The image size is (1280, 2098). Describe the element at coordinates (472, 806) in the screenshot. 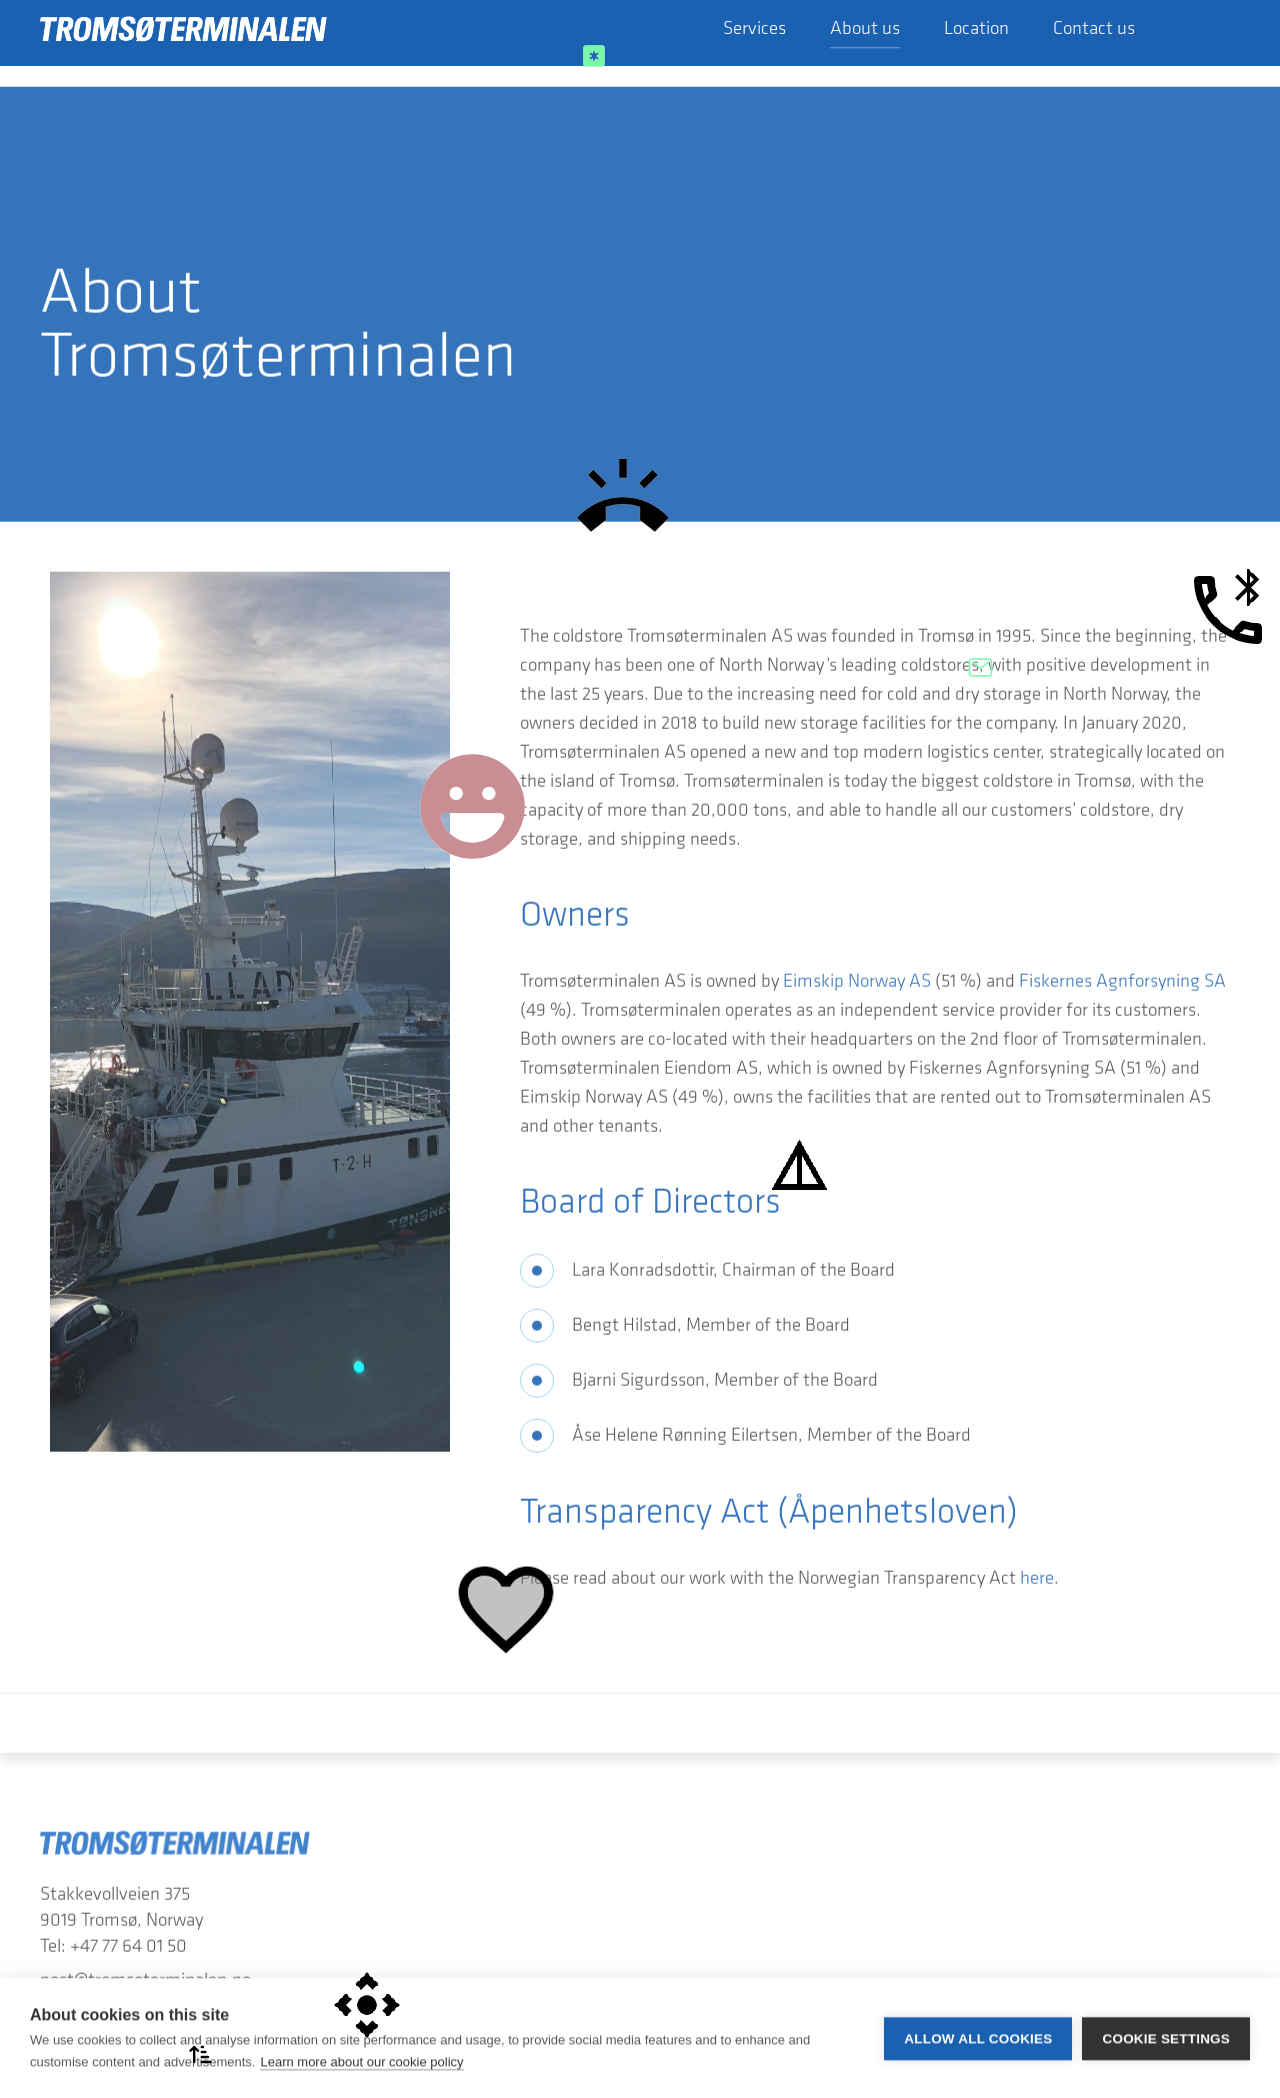

I see `react with laughter to a post or message` at that location.